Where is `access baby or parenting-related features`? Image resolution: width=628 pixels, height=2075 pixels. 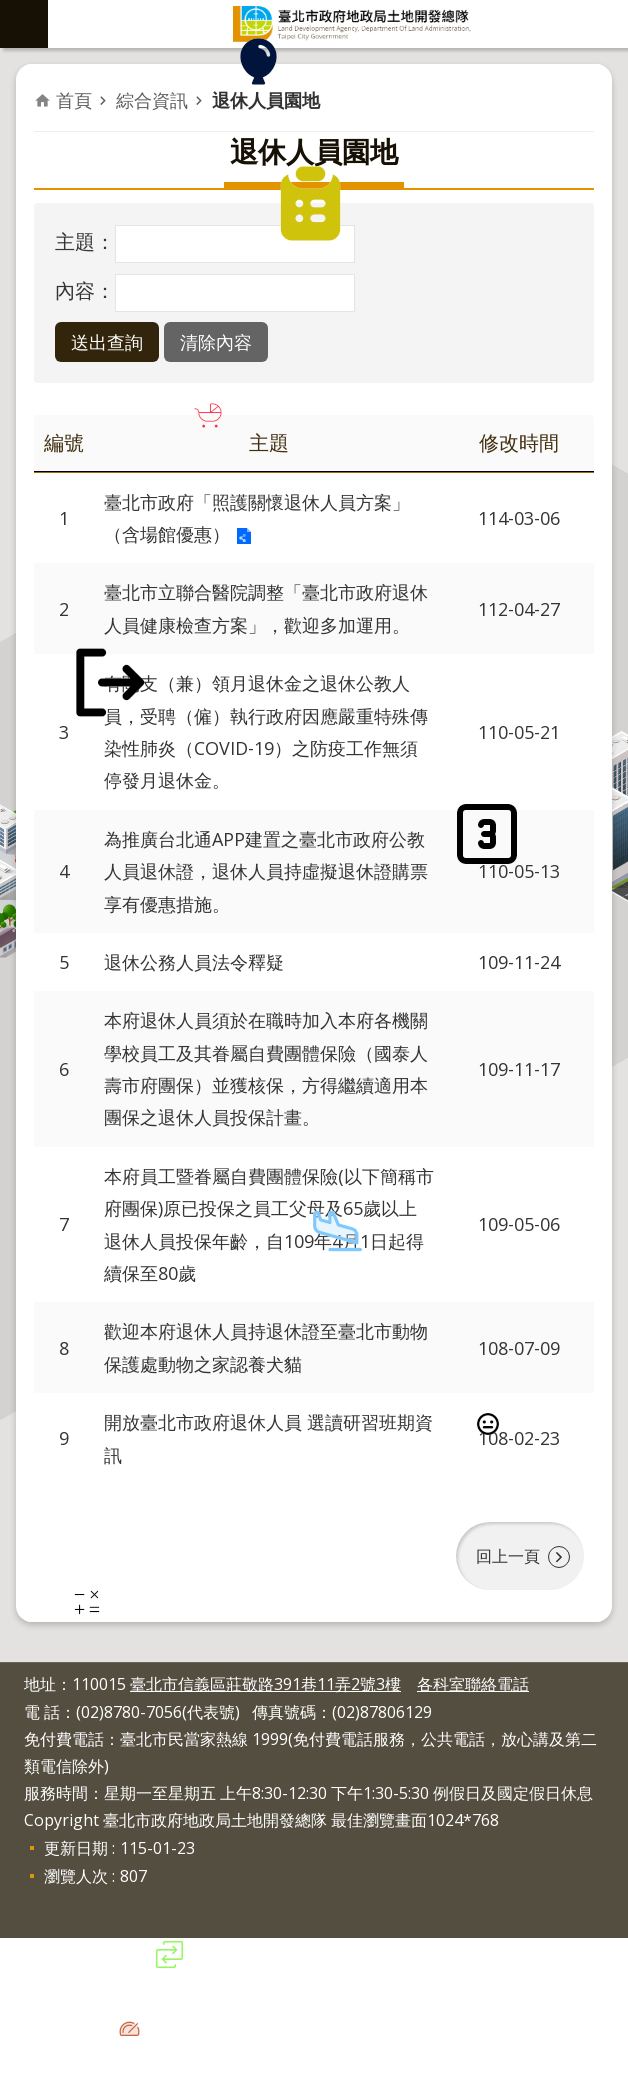
access baby or parenting-related features is located at coordinates (208, 414).